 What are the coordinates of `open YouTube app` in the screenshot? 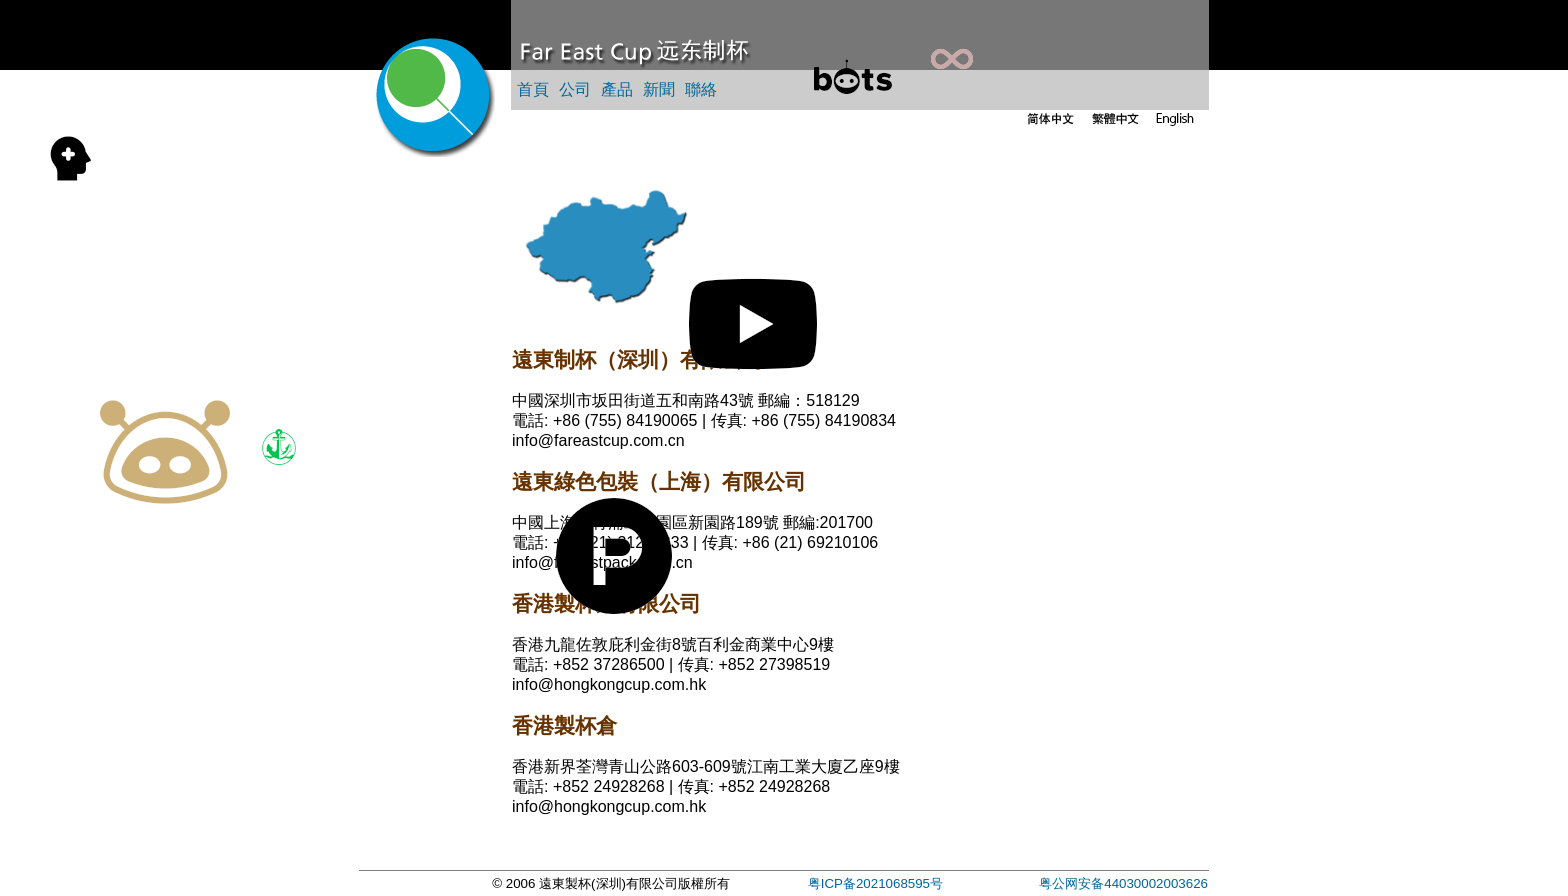 It's located at (753, 324).